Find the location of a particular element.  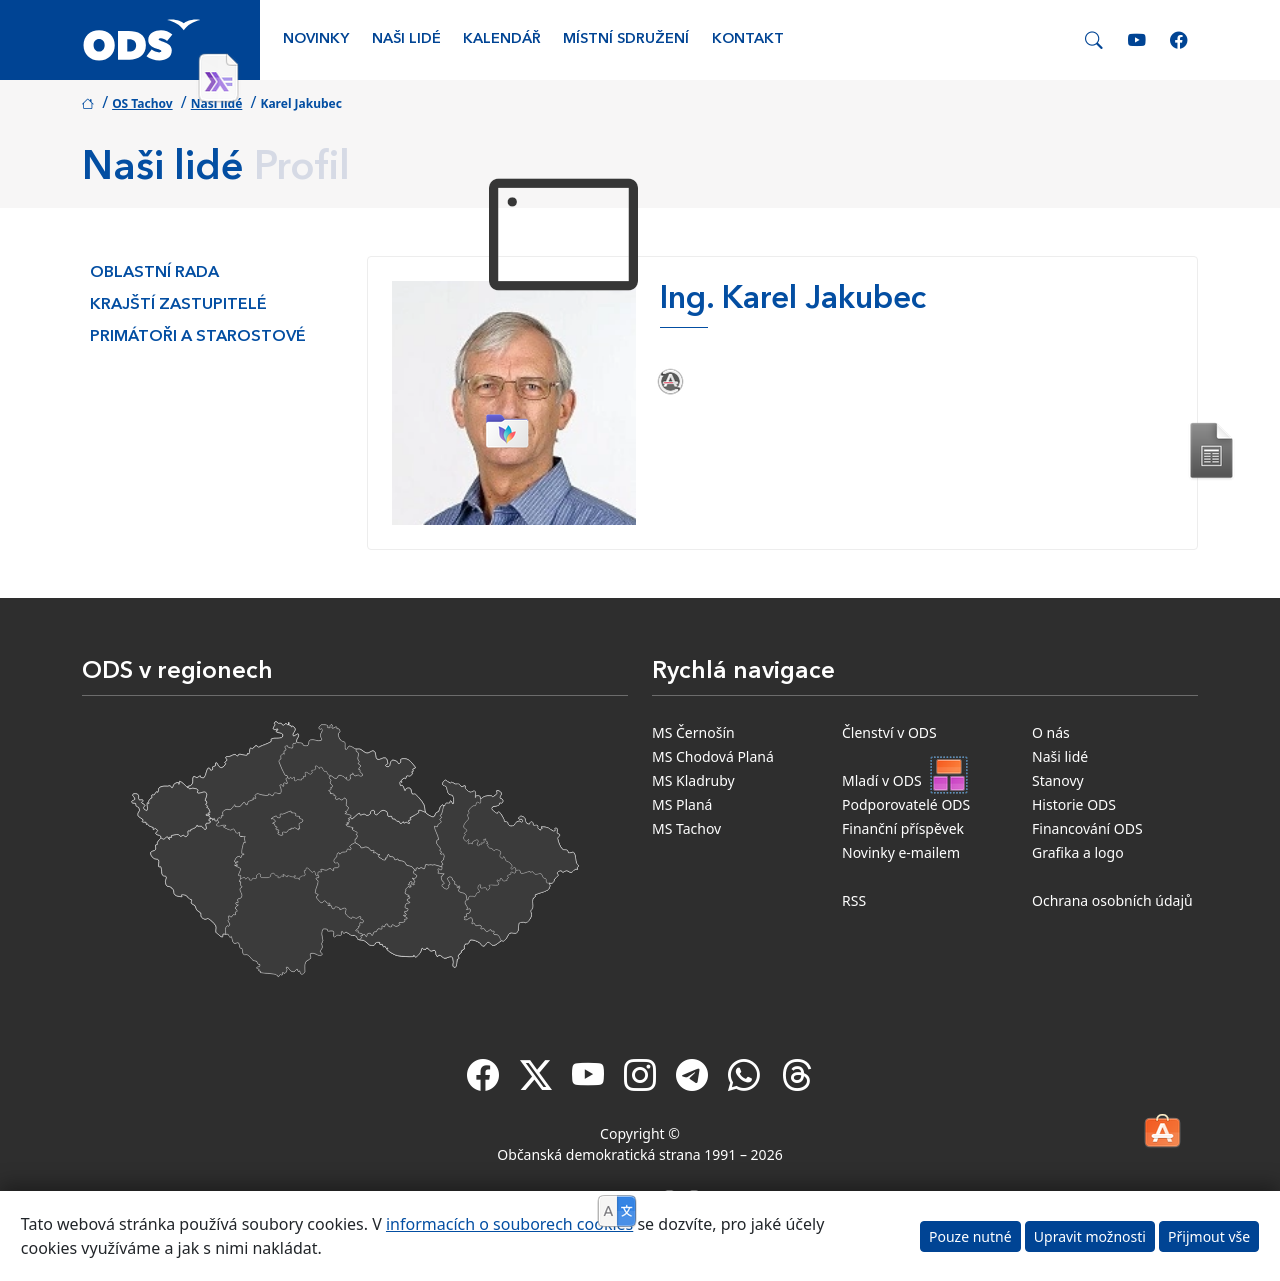

open a kvtml vocabulary file is located at coordinates (1211, 451).